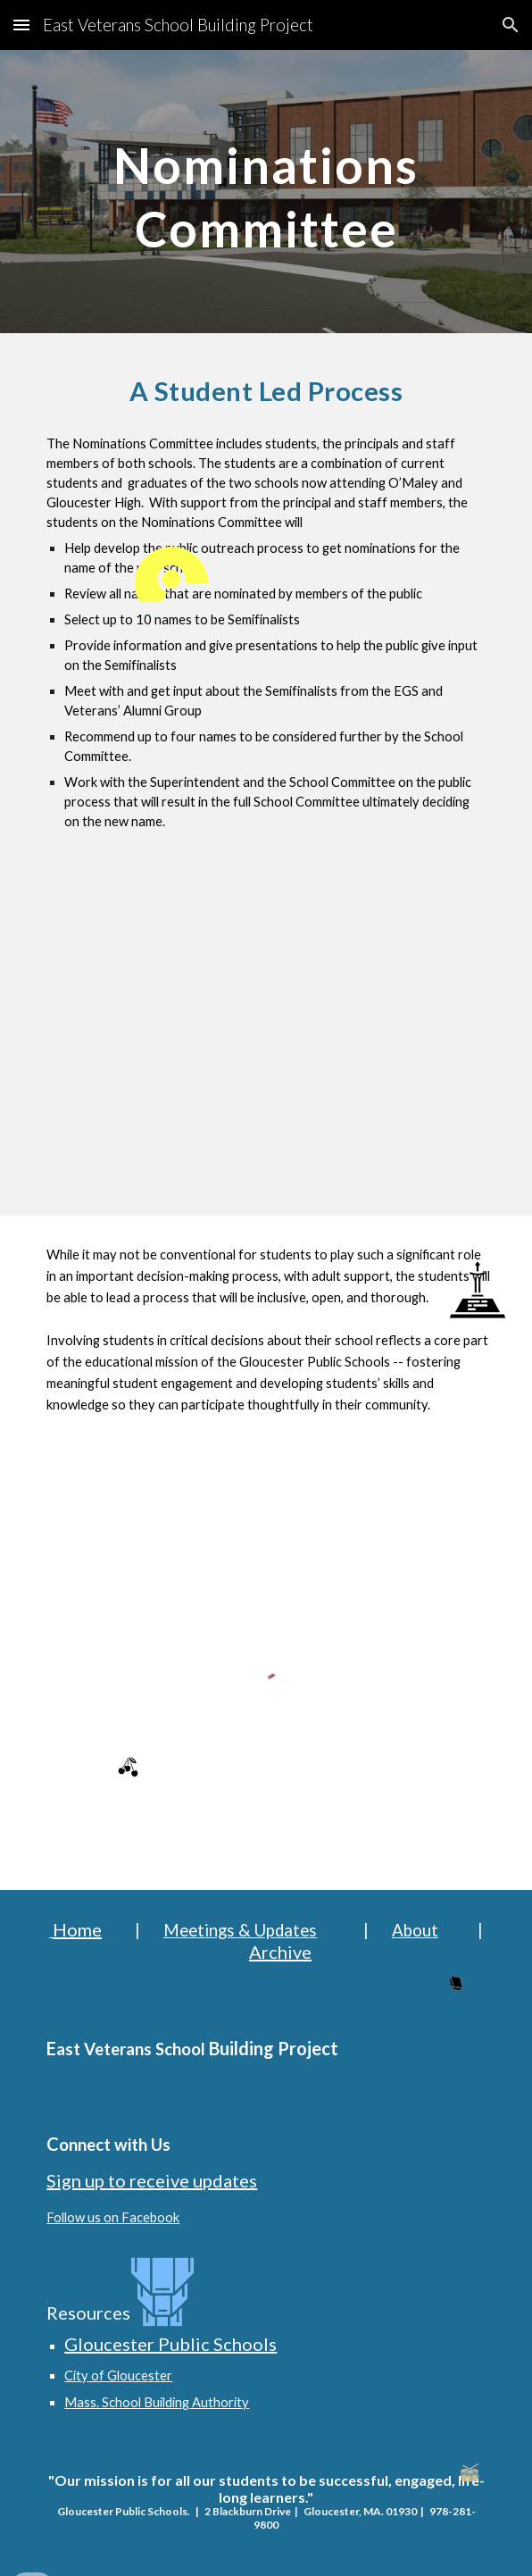  Describe the element at coordinates (171, 574) in the screenshot. I see `access player armor or equipment settings` at that location.